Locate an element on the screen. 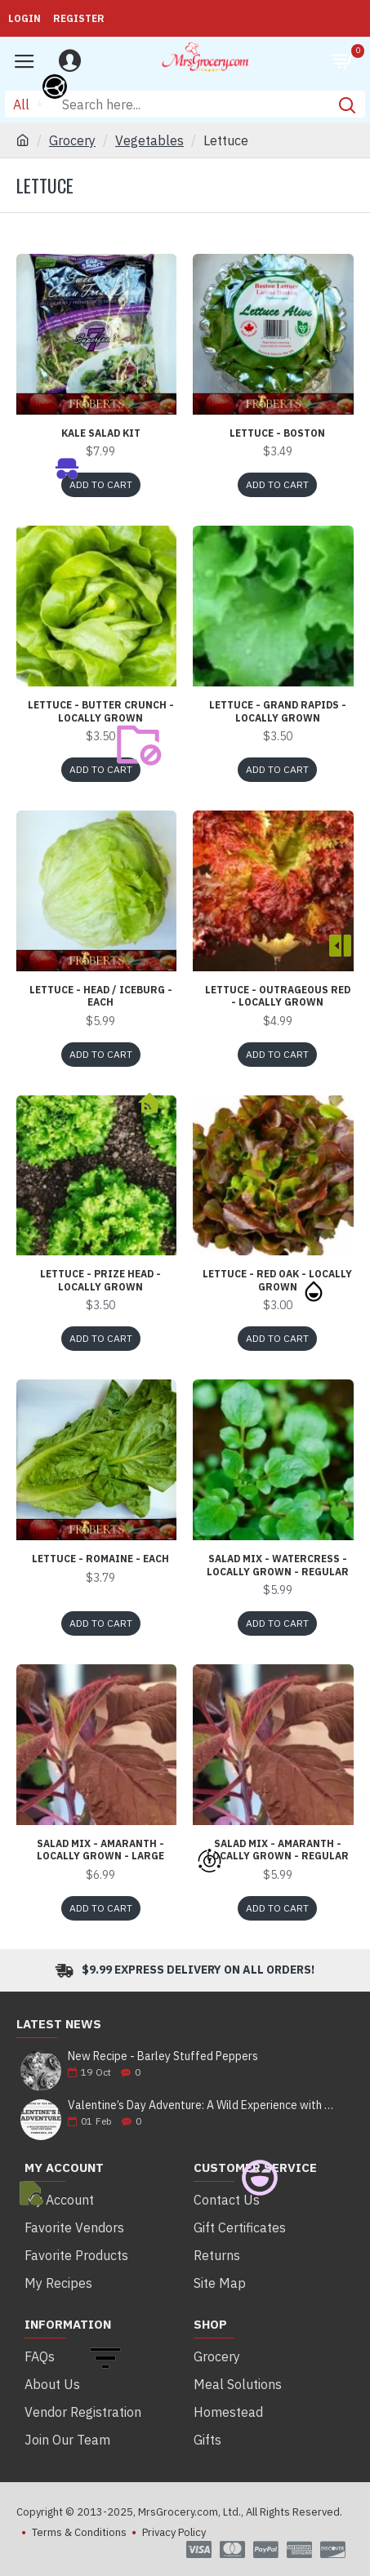 This screenshot has height=2576, width=370. filter or sort list items is located at coordinates (105, 2358).